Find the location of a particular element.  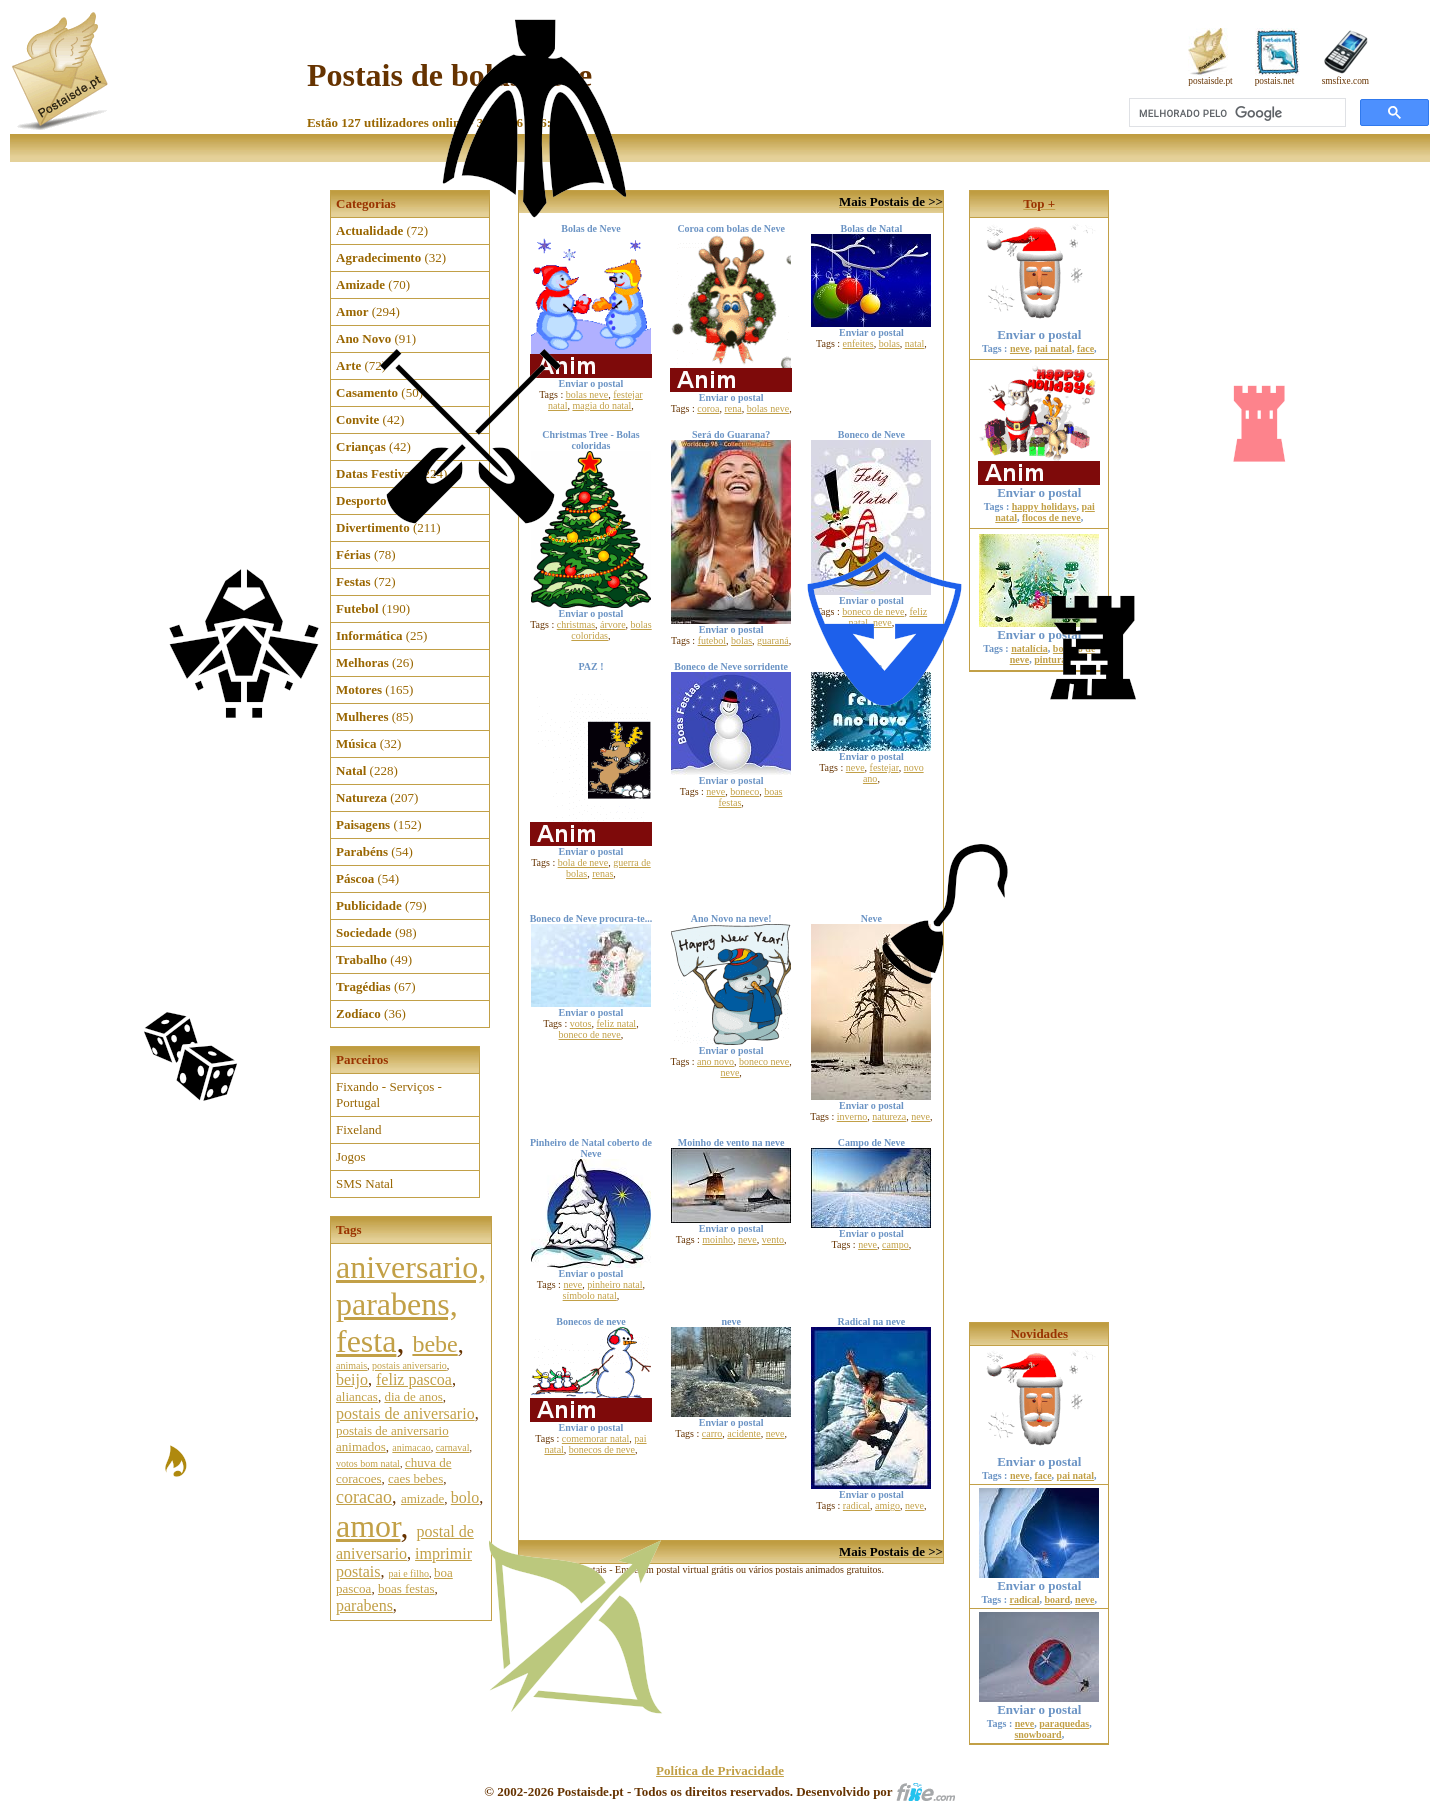

toggle light or illumination in-game is located at coordinates (175, 1461).